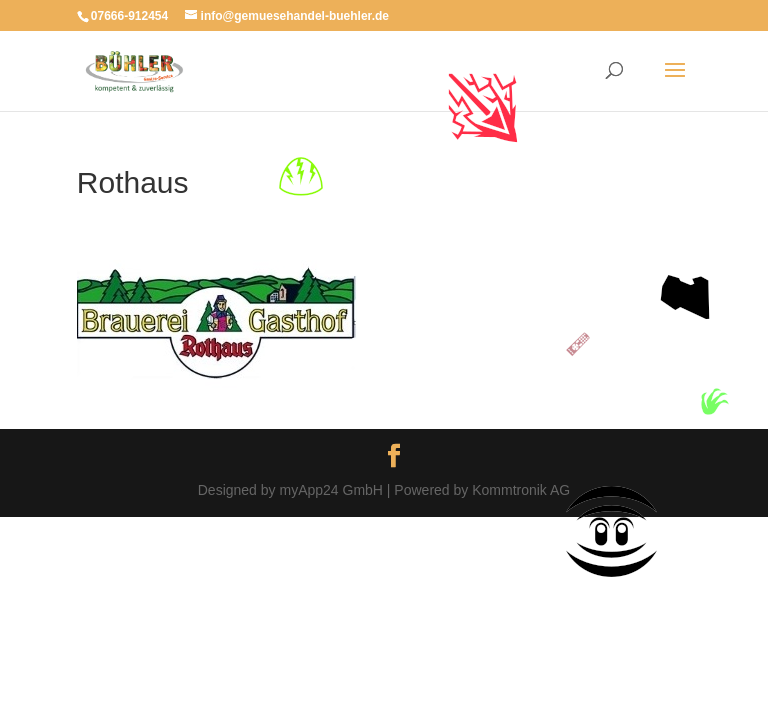 Image resolution: width=768 pixels, height=720 pixels. What do you see at coordinates (301, 176) in the screenshot?
I see `activate energy shield or barrier` at bounding box center [301, 176].